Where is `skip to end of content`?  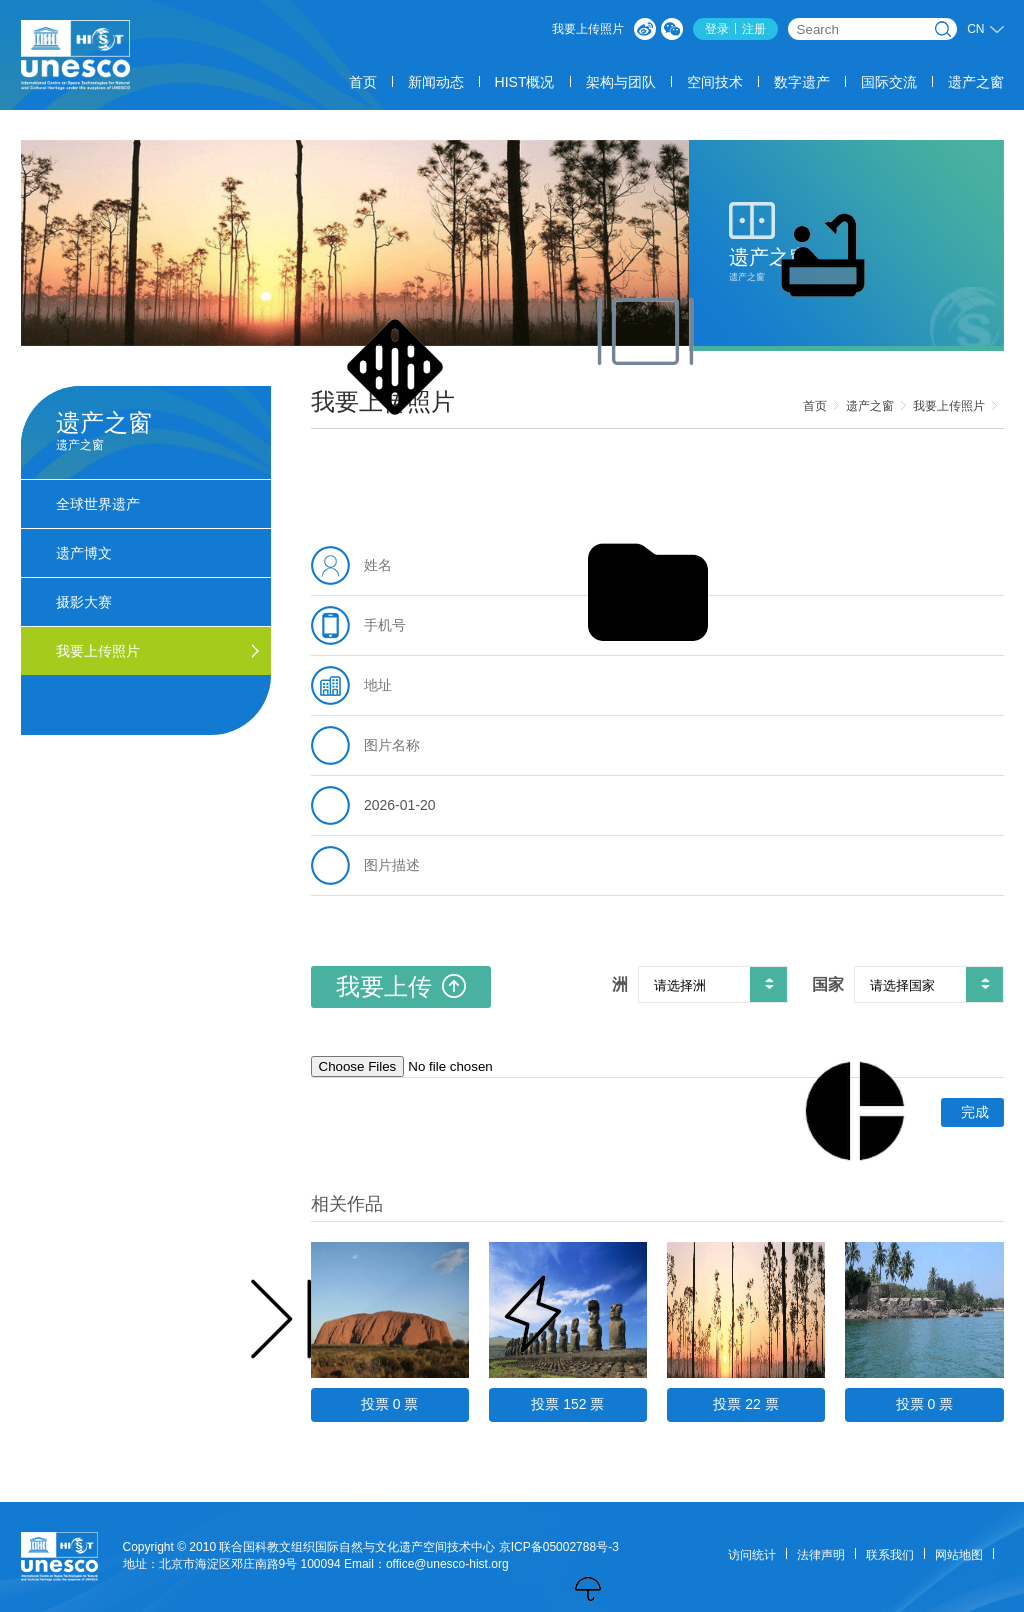 skip to end of content is located at coordinates (283, 1319).